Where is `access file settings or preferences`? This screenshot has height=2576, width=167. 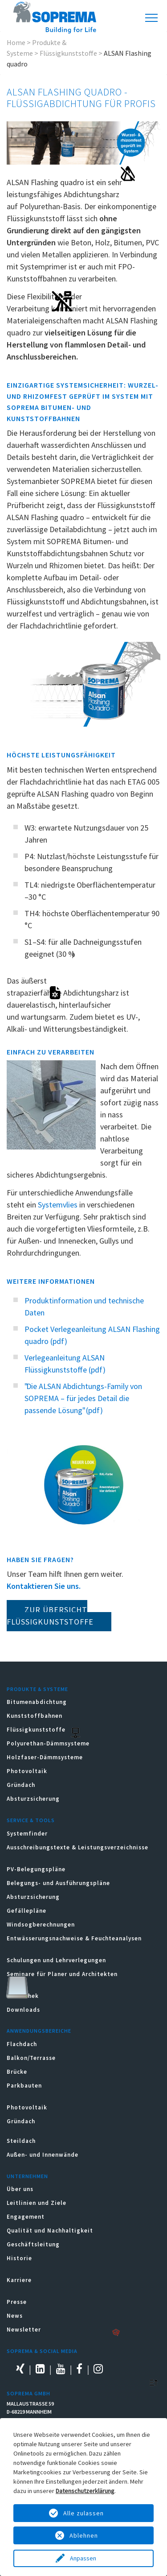 access file settings or preferences is located at coordinates (55, 992).